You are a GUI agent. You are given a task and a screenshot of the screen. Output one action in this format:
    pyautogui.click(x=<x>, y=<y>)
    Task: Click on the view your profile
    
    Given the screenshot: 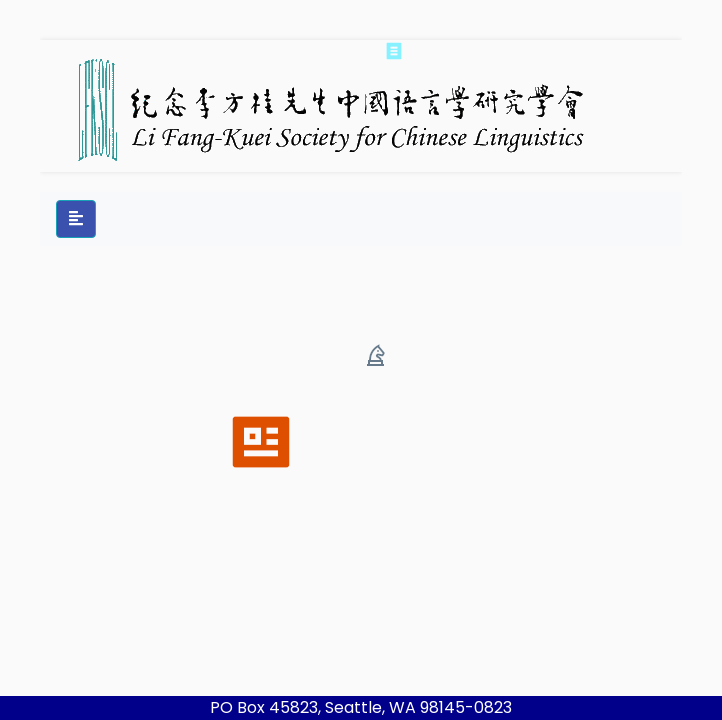 What is the action you would take?
    pyautogui.click(x=261, y=442)
    